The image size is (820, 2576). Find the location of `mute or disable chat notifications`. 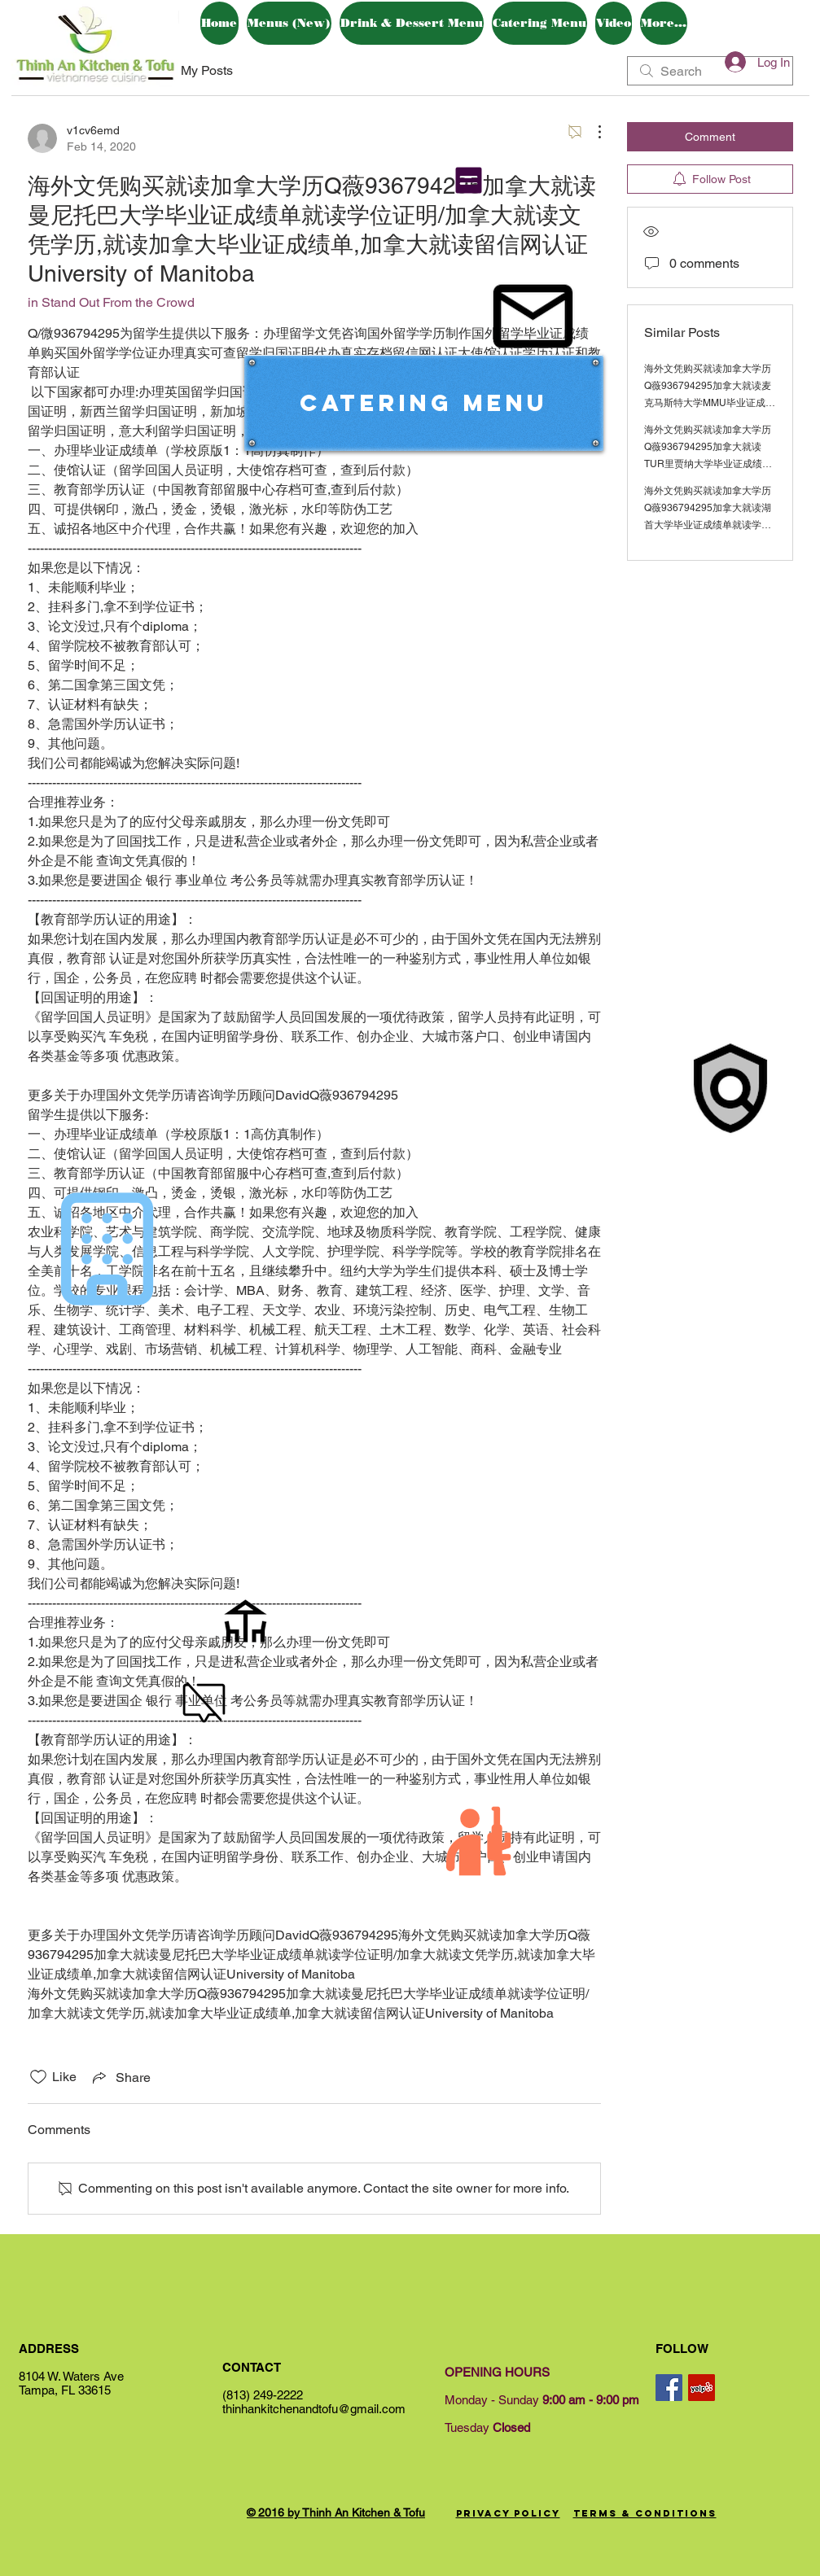

mute or disable chat notifications is located at coordinates (204, 1701).